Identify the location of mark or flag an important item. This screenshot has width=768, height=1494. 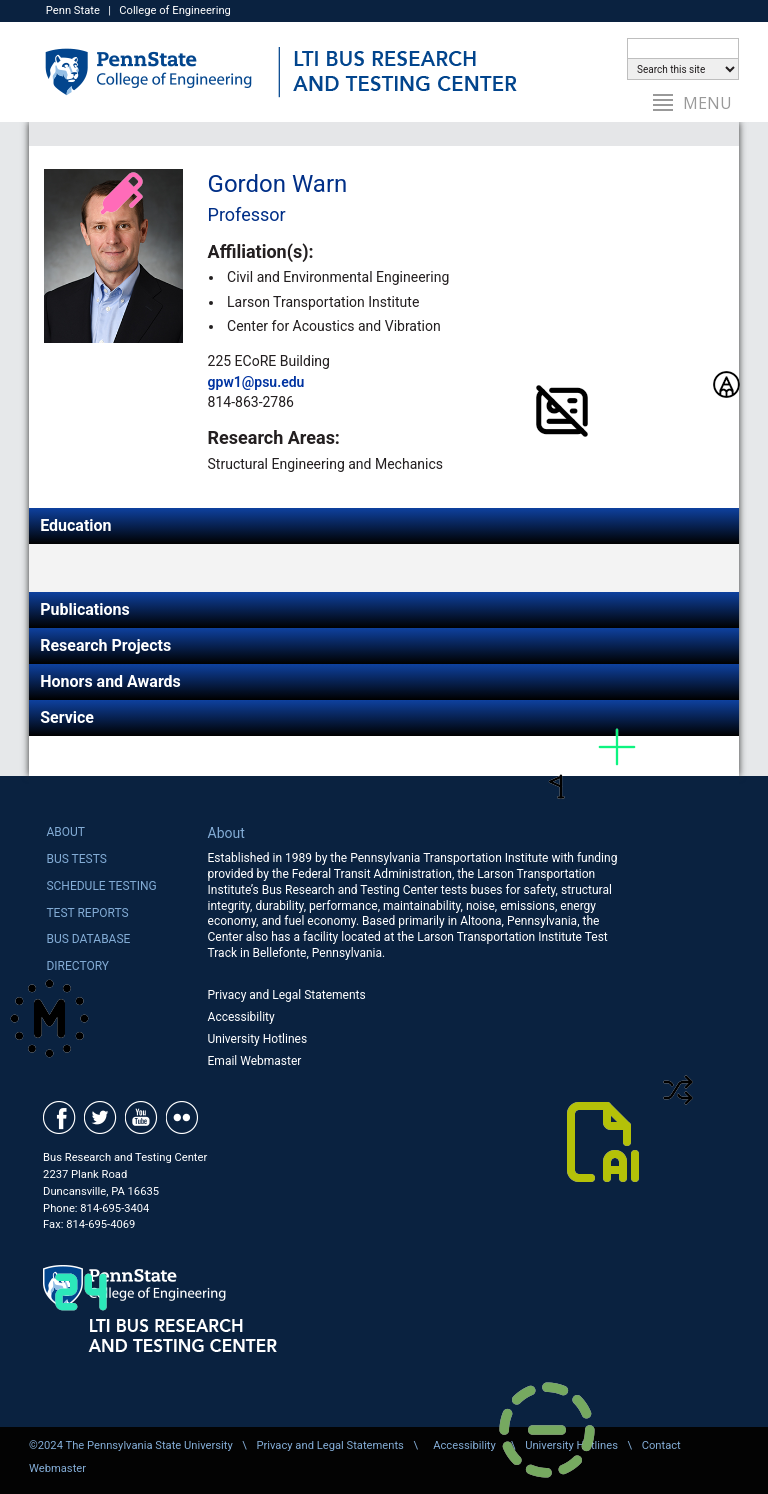
(558, 786).